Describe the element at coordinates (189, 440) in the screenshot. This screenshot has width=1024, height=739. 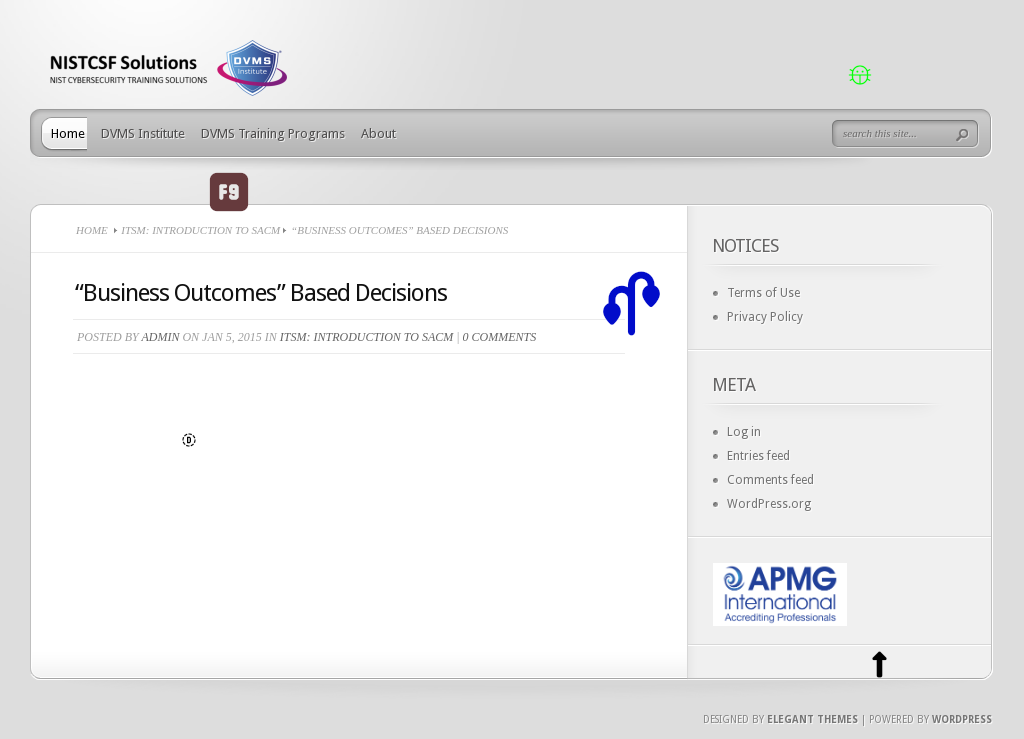
I see `indicates draft or pending status` at that location.